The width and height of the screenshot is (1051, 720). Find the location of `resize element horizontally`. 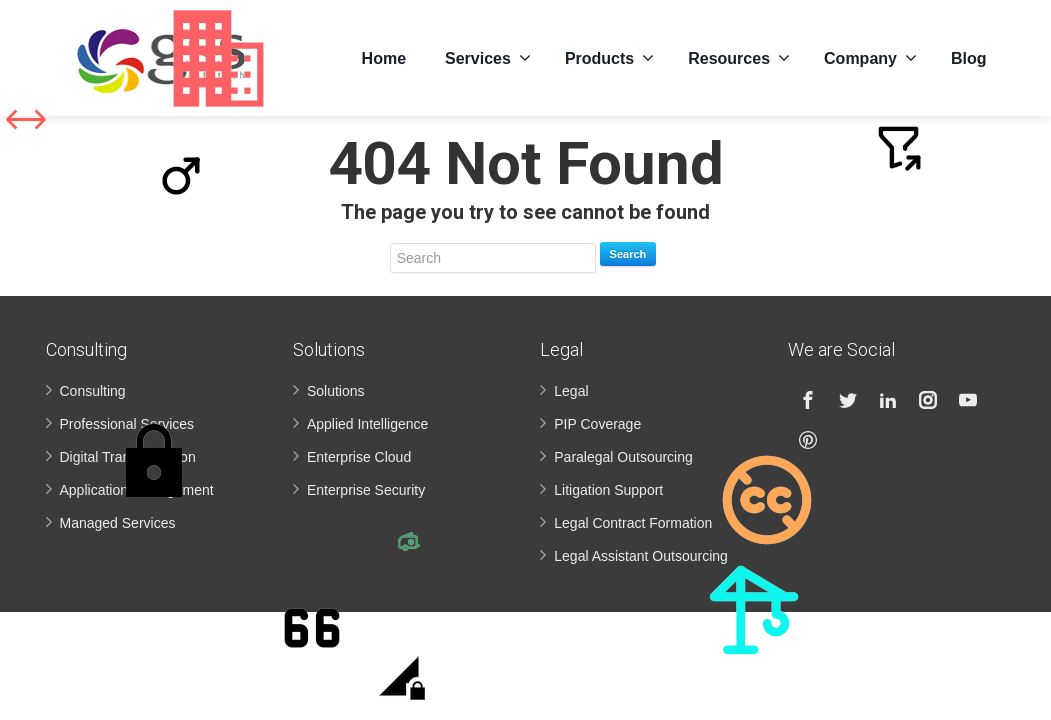

resize element horizontally is located at coordinates (26, 118).